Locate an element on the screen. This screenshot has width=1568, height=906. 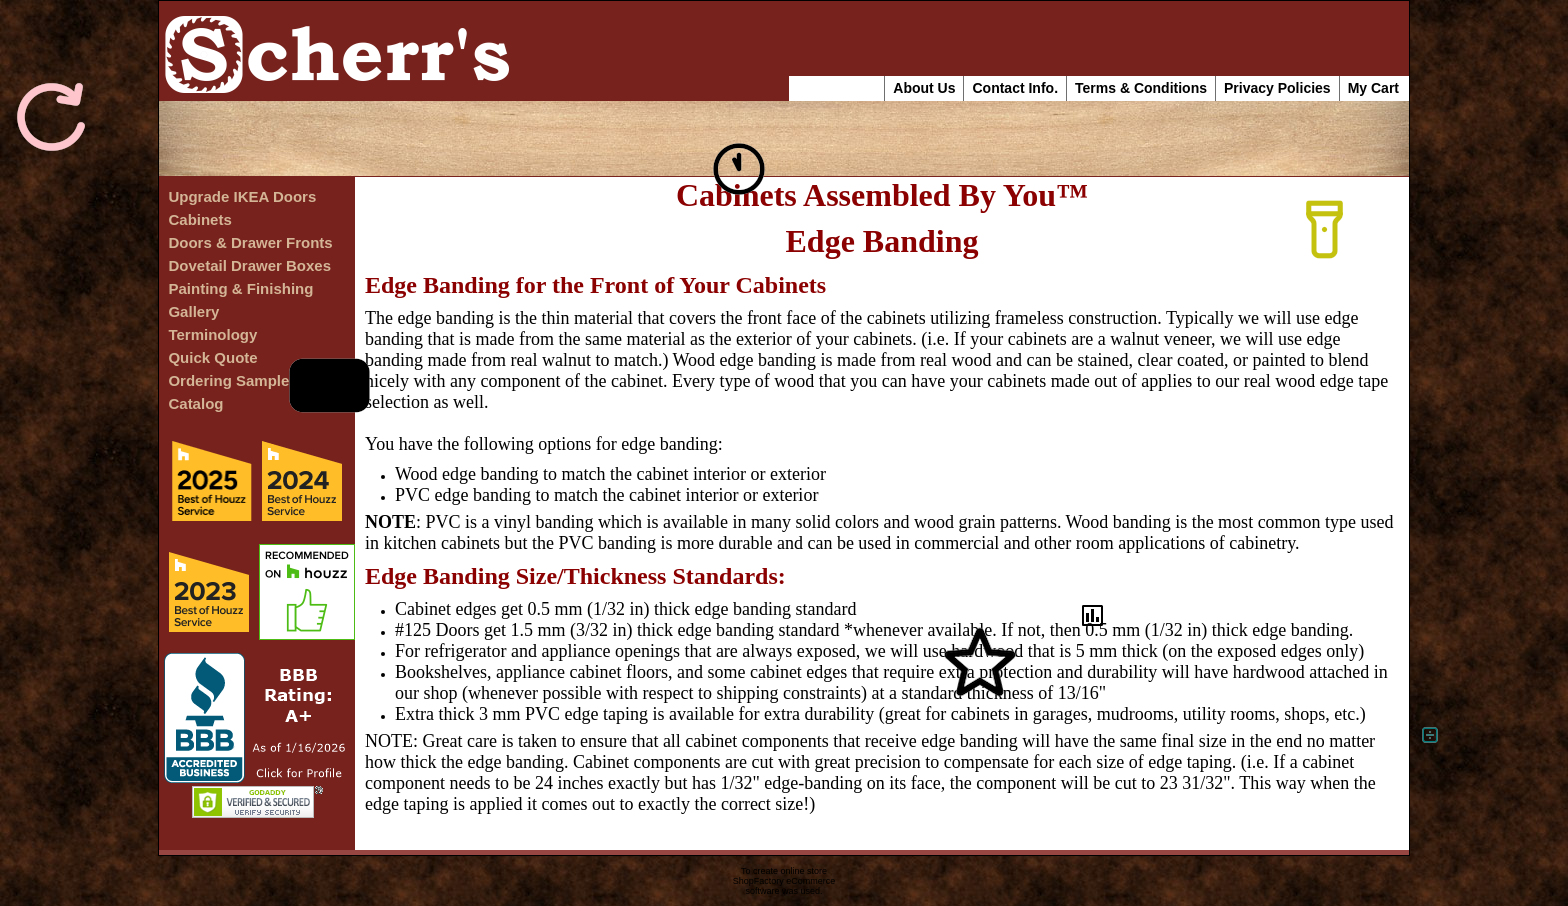
insert a chart or graph into a document is located at coordinates (1092, 615).